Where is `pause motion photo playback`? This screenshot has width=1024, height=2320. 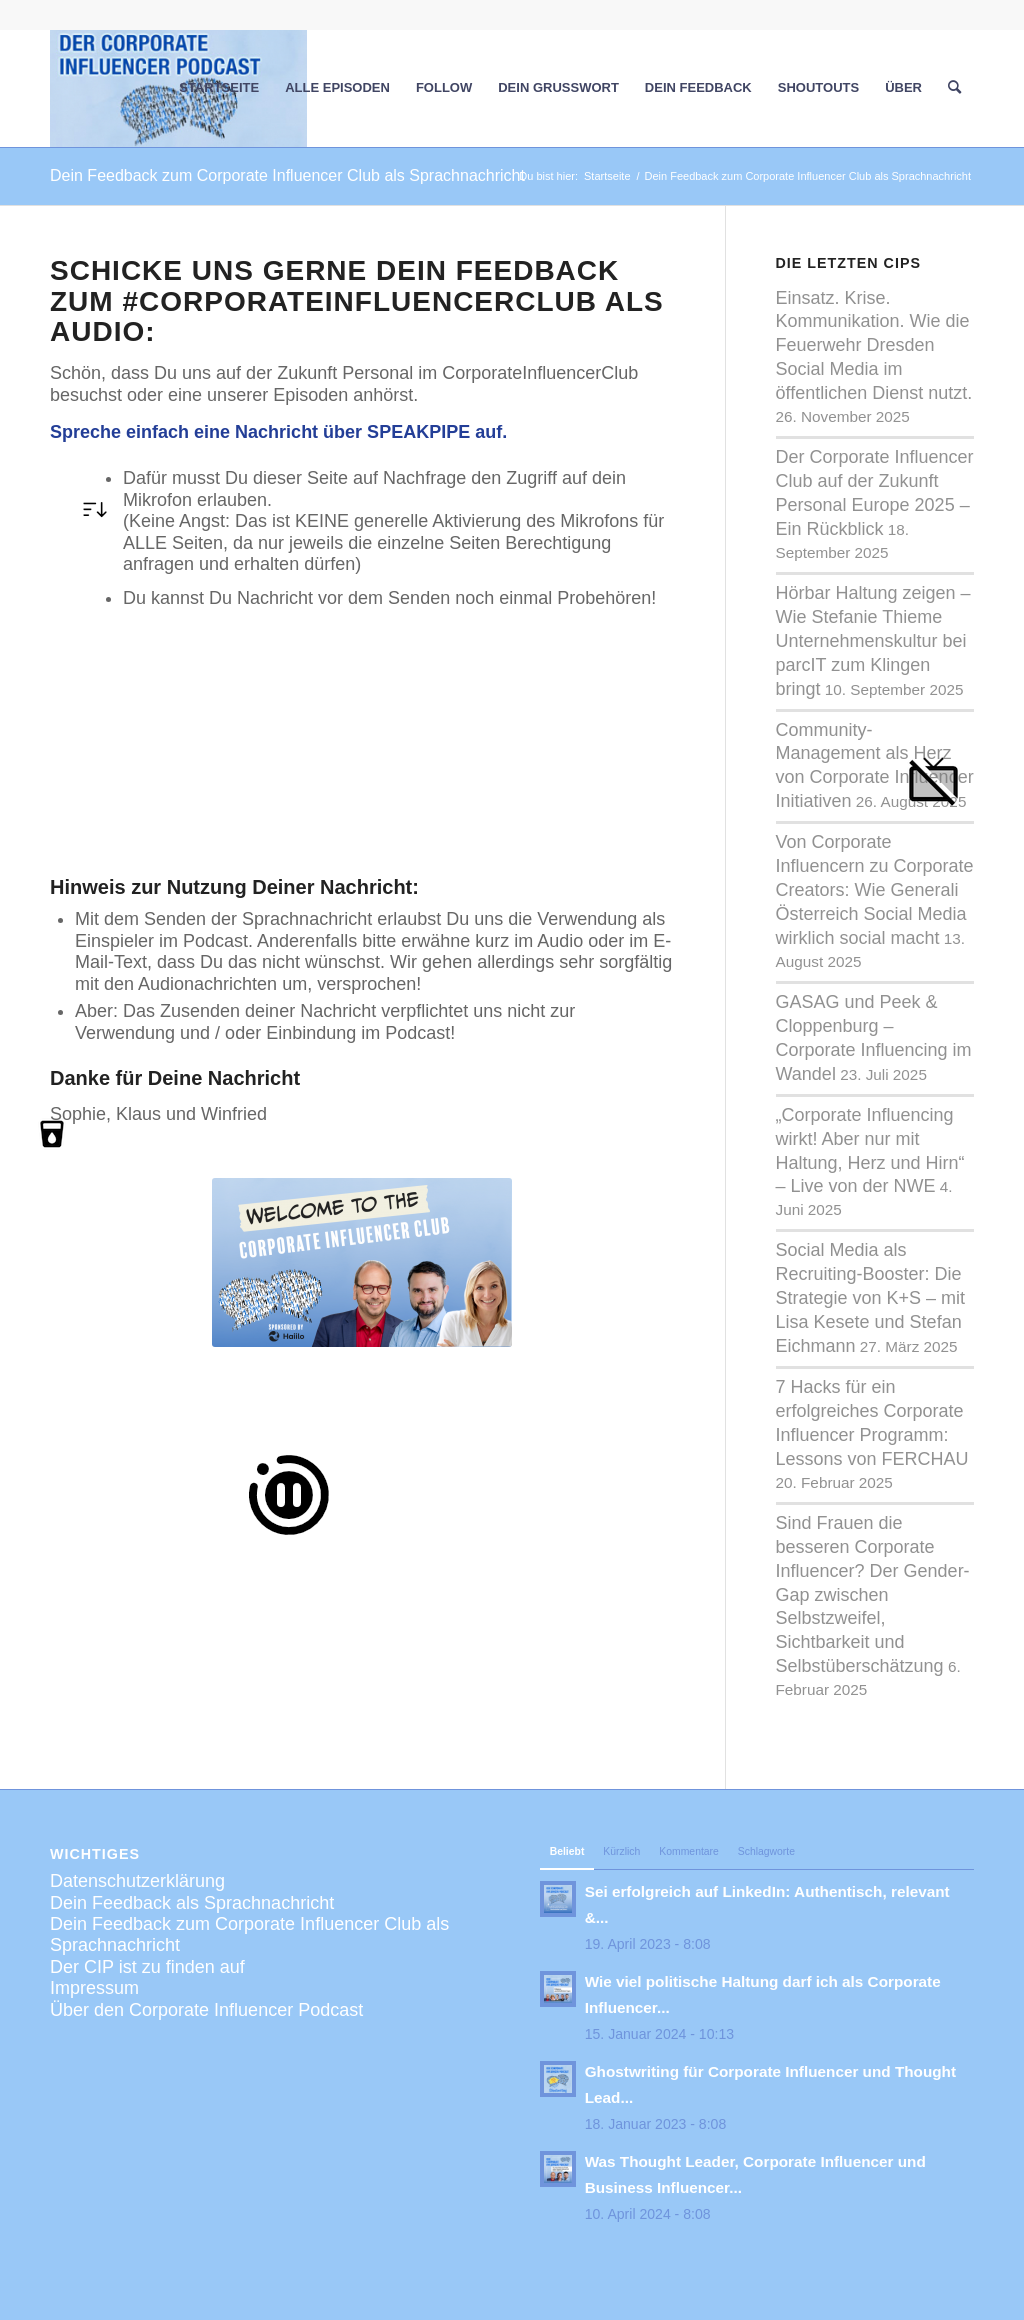 pause motion photo playback is located at coordinates (289, 1495).